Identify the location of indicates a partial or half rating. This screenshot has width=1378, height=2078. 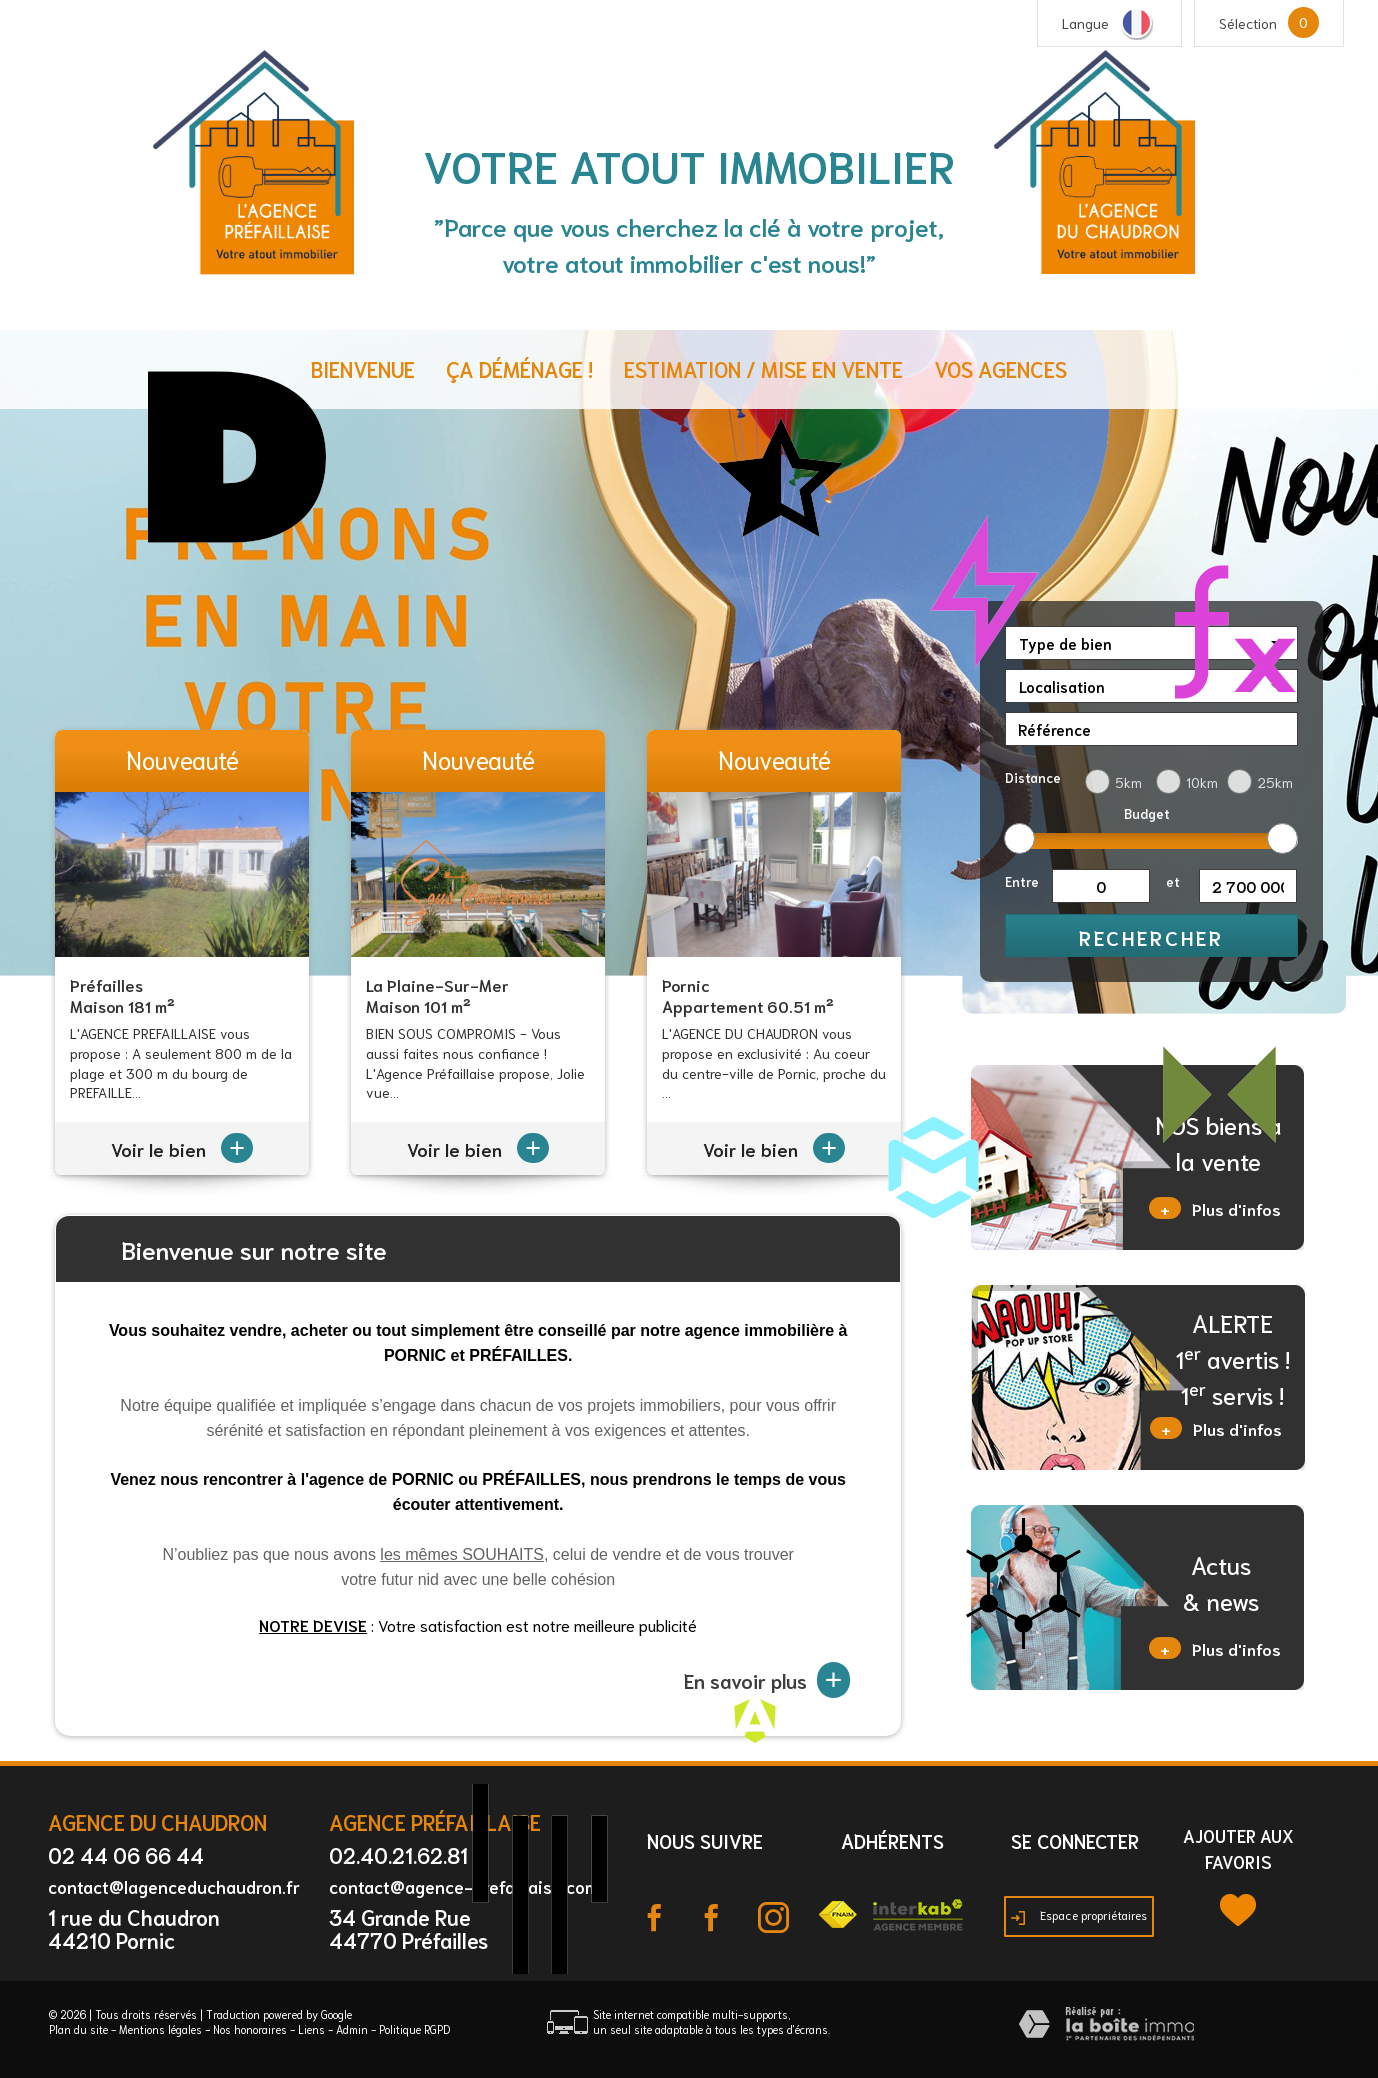
(781, 481).